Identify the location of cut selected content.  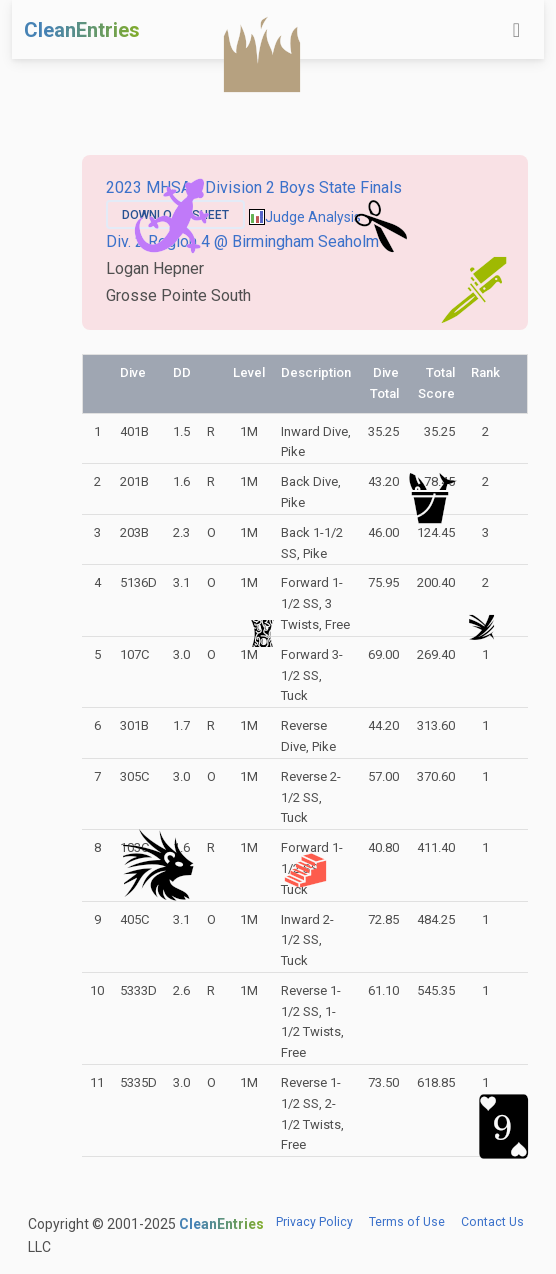
(381, 226).